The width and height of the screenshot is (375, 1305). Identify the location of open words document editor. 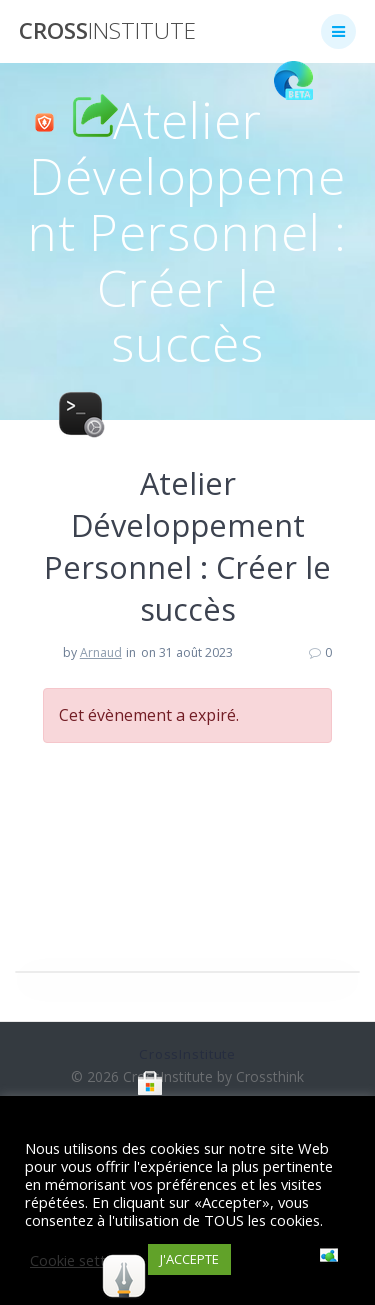
(124, 1276).